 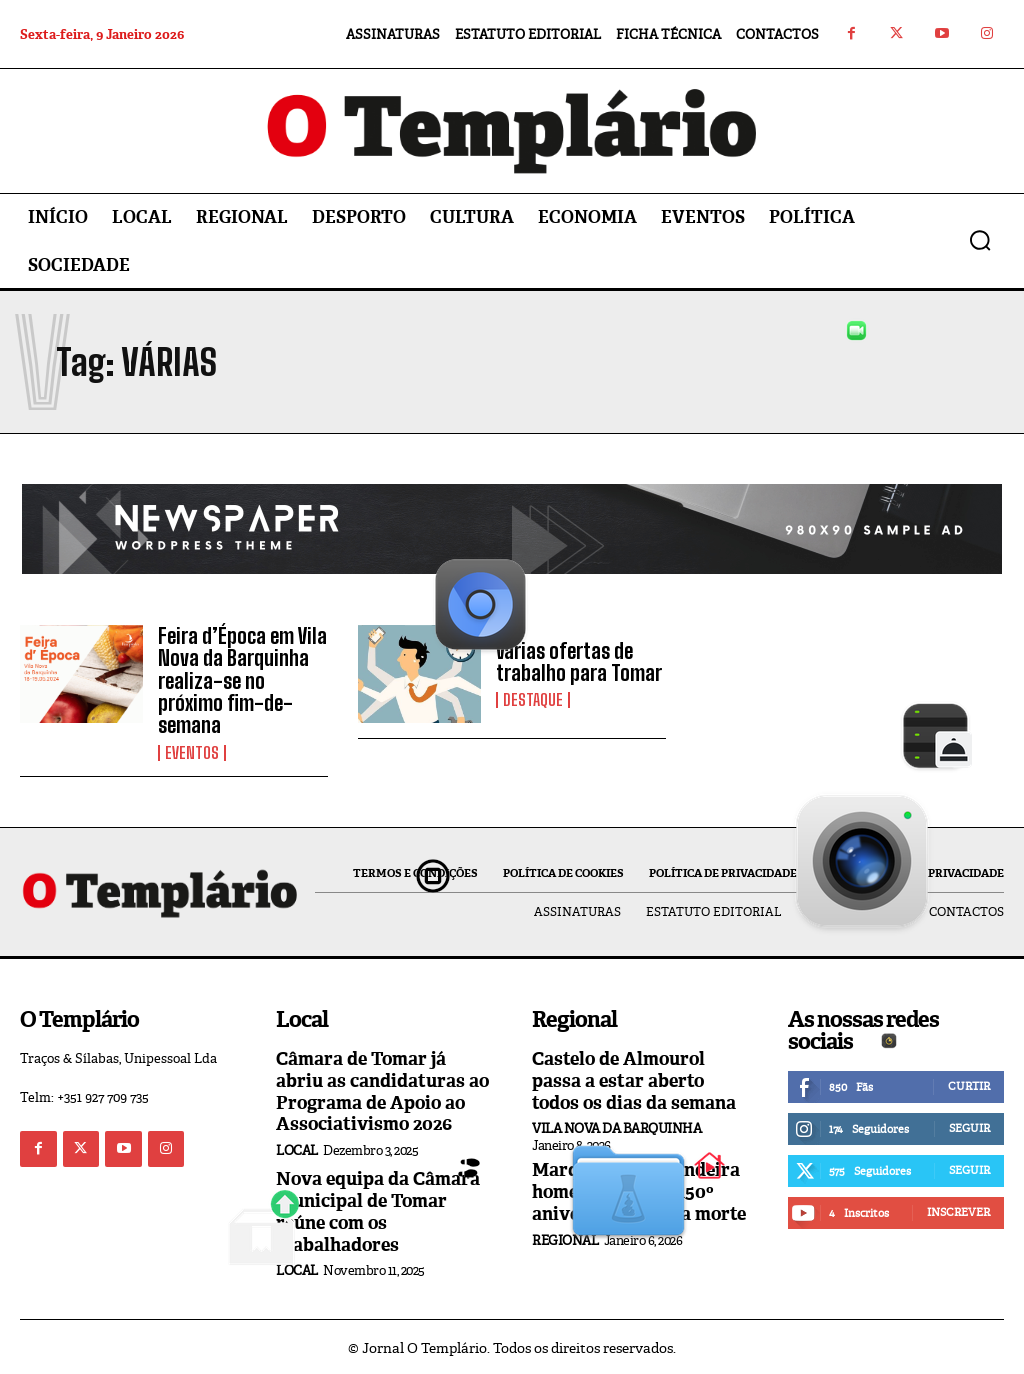 What do you see at coordinates (856, 330) in the screenshot?
I see `open FaceTime to start a video call` at bounding box center [856, 330].